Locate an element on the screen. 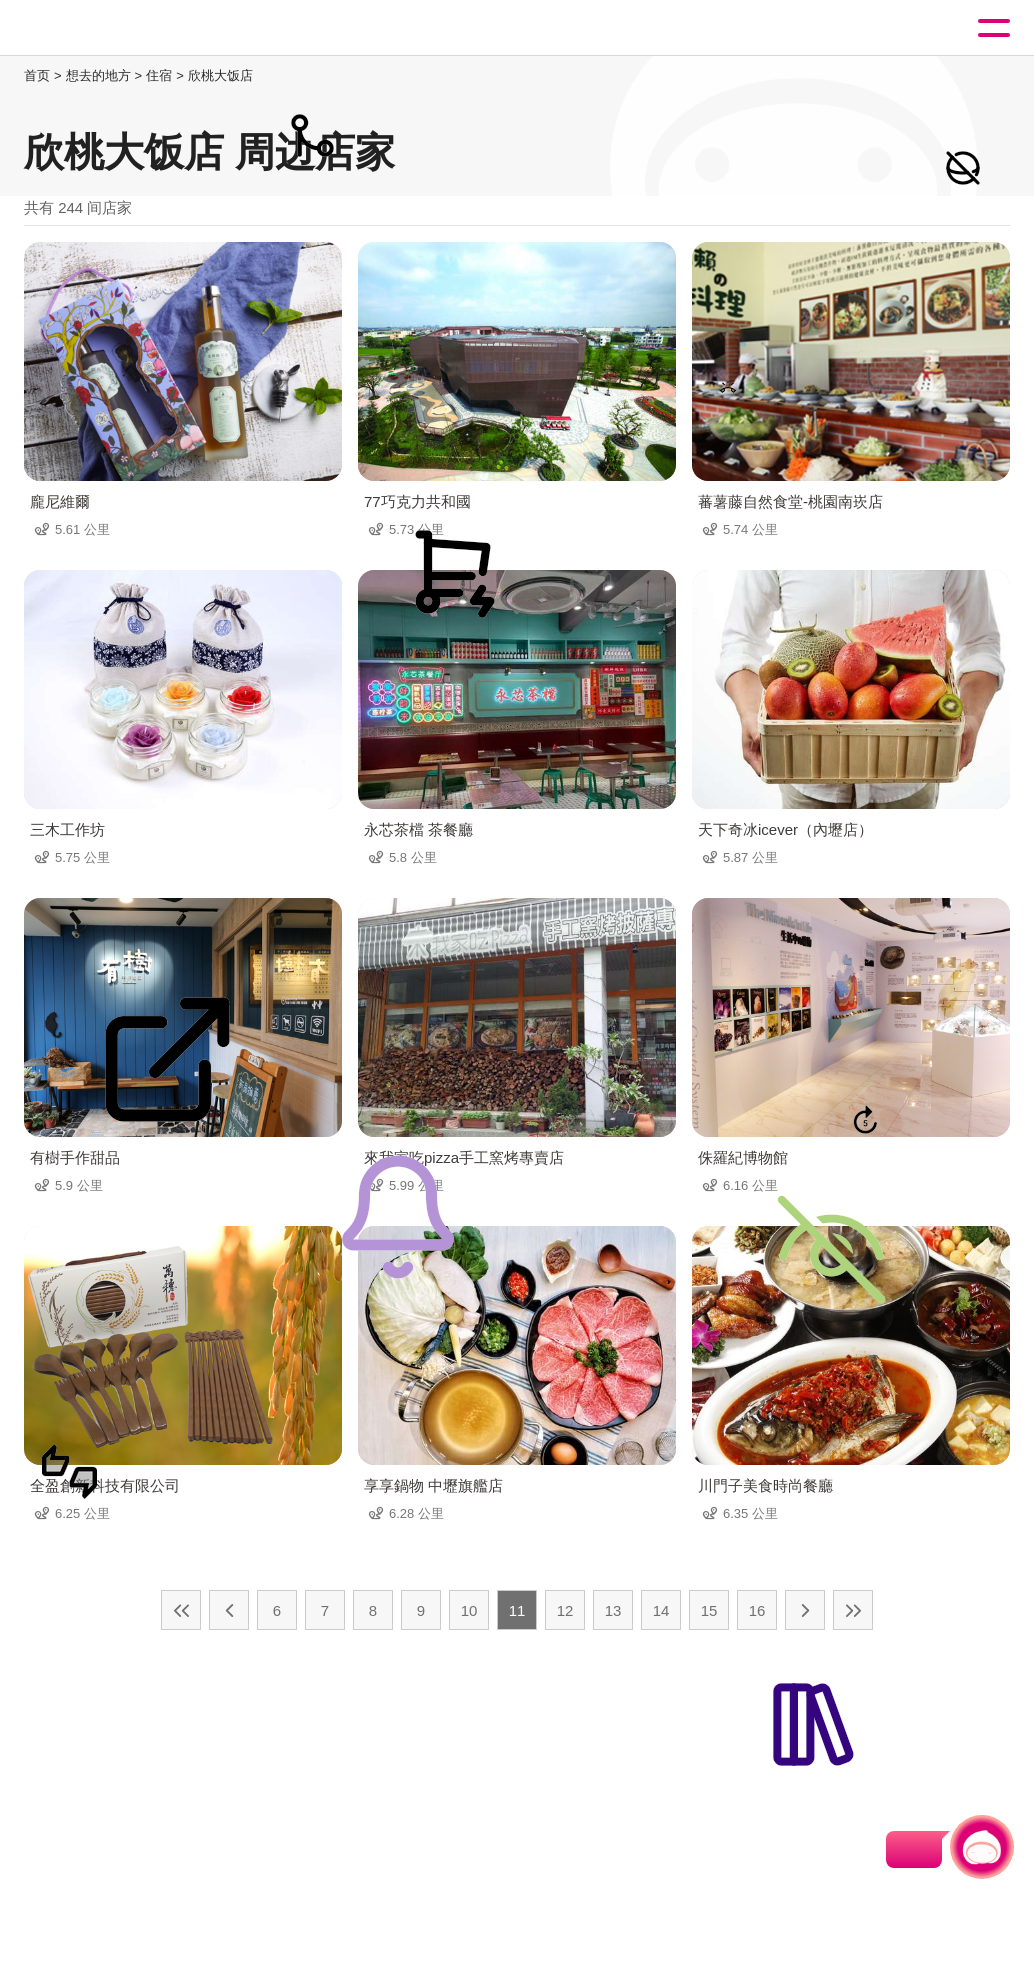 The image size is (1034, 1975). merge branches in a git repository is located at coordinates (312, 135).